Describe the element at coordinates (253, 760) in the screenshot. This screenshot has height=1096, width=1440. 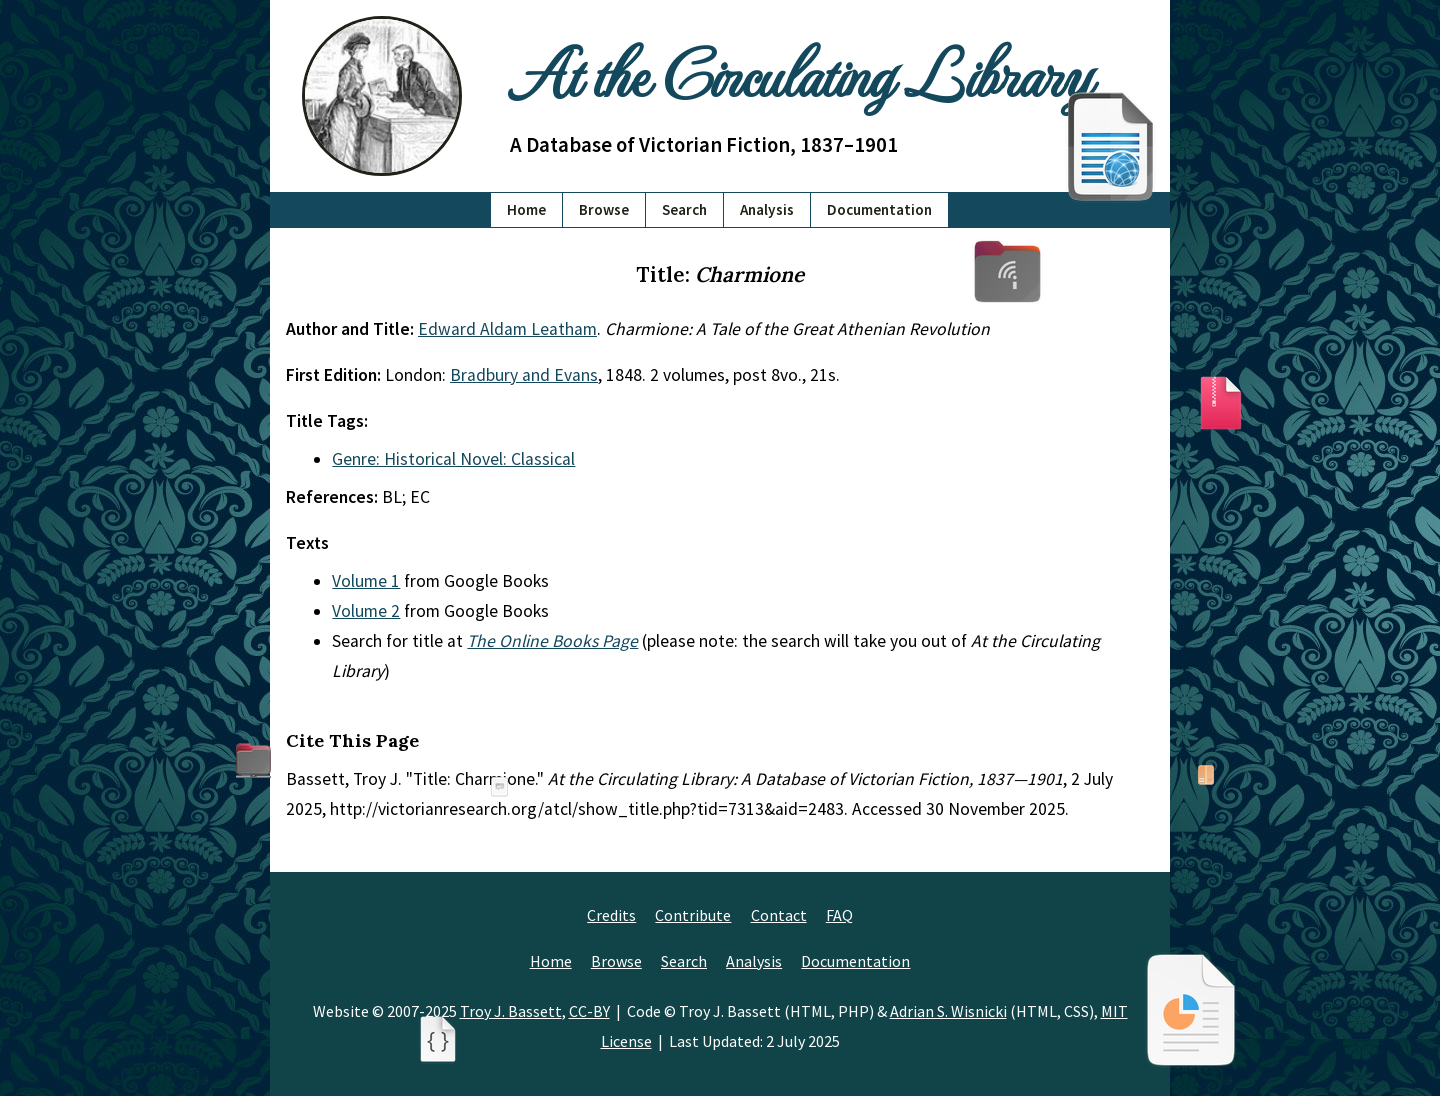
I see `access a remote or network folder` at that location.